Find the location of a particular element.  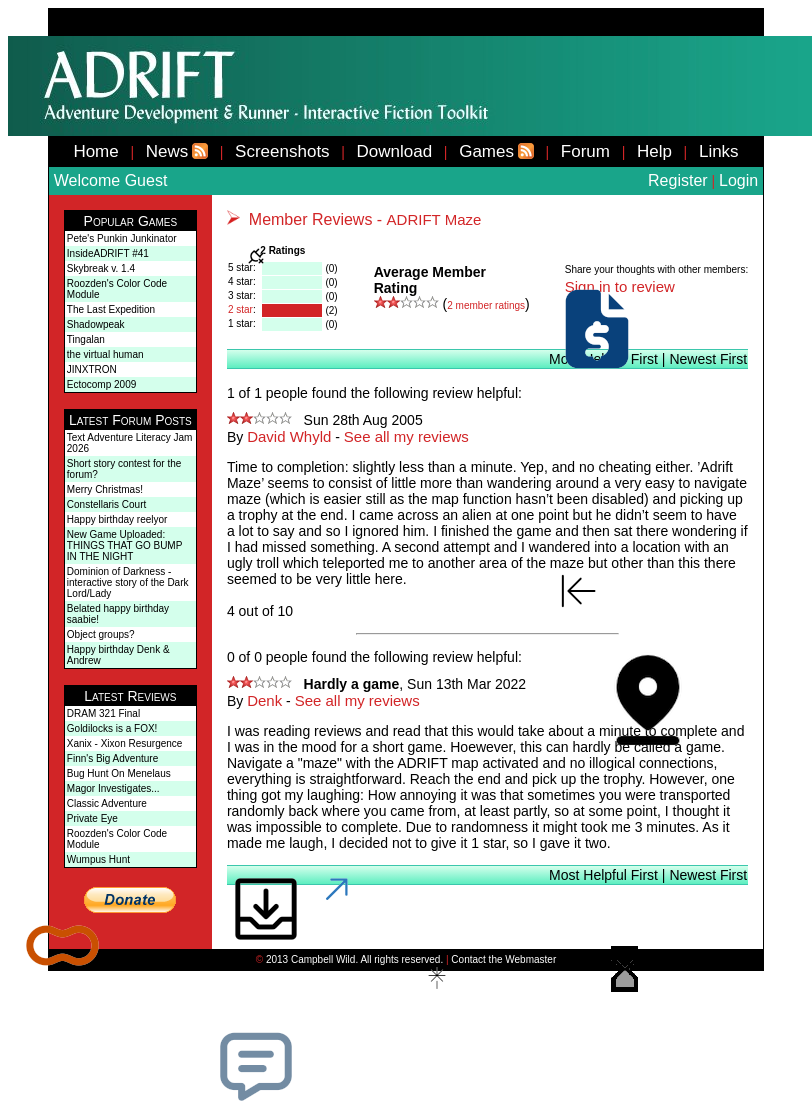

go back to the beginning is located at coordinates (578, 591).